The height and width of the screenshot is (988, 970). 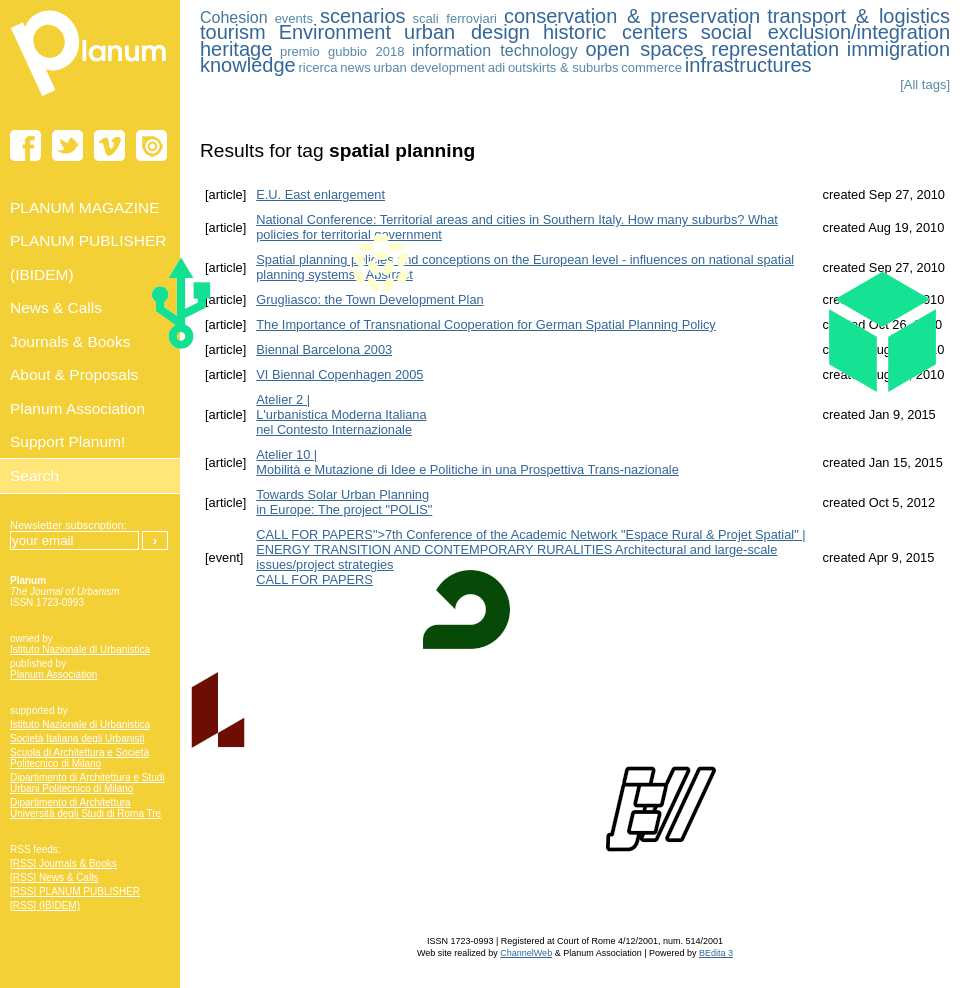 I want to click on eclipse jetty web server logo, so click(x=661, y=809).